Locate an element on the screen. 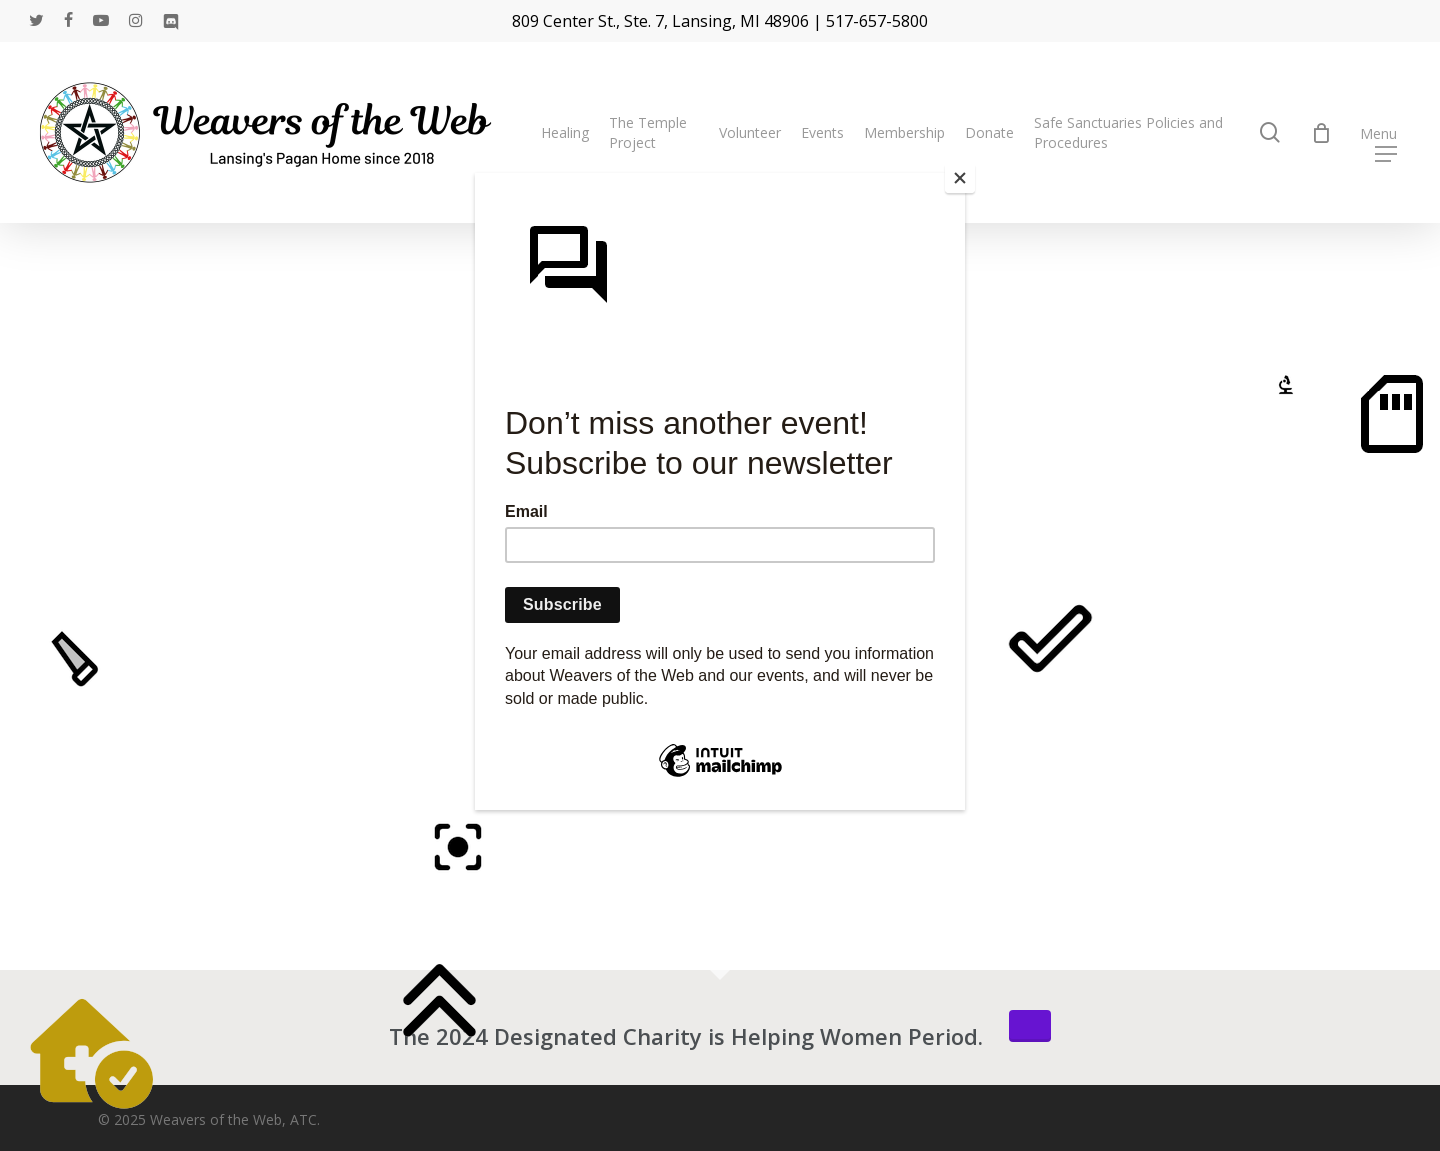  verified medical home or healthcare facility is located at coordinates (88, 1050).